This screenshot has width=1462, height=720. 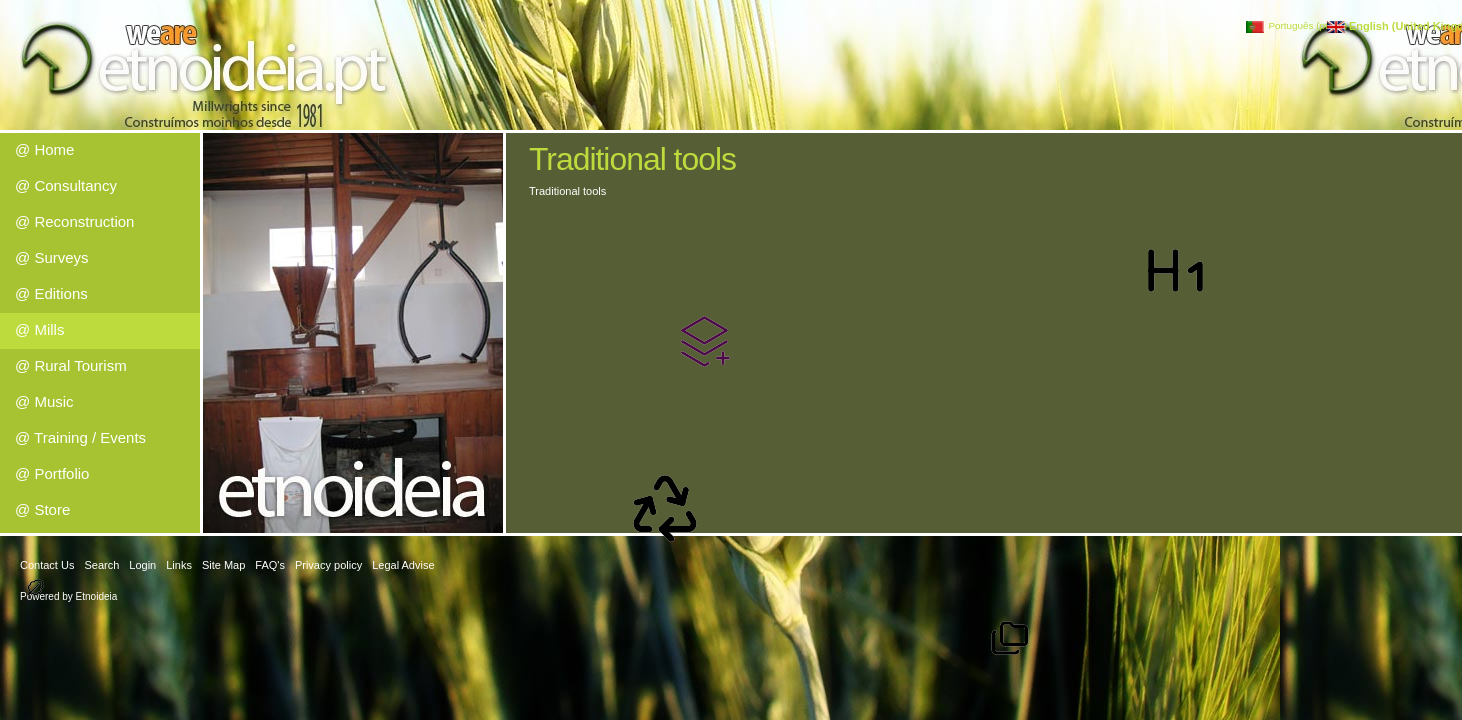 I want to click on view all folders, so click(x=1010, y=638).